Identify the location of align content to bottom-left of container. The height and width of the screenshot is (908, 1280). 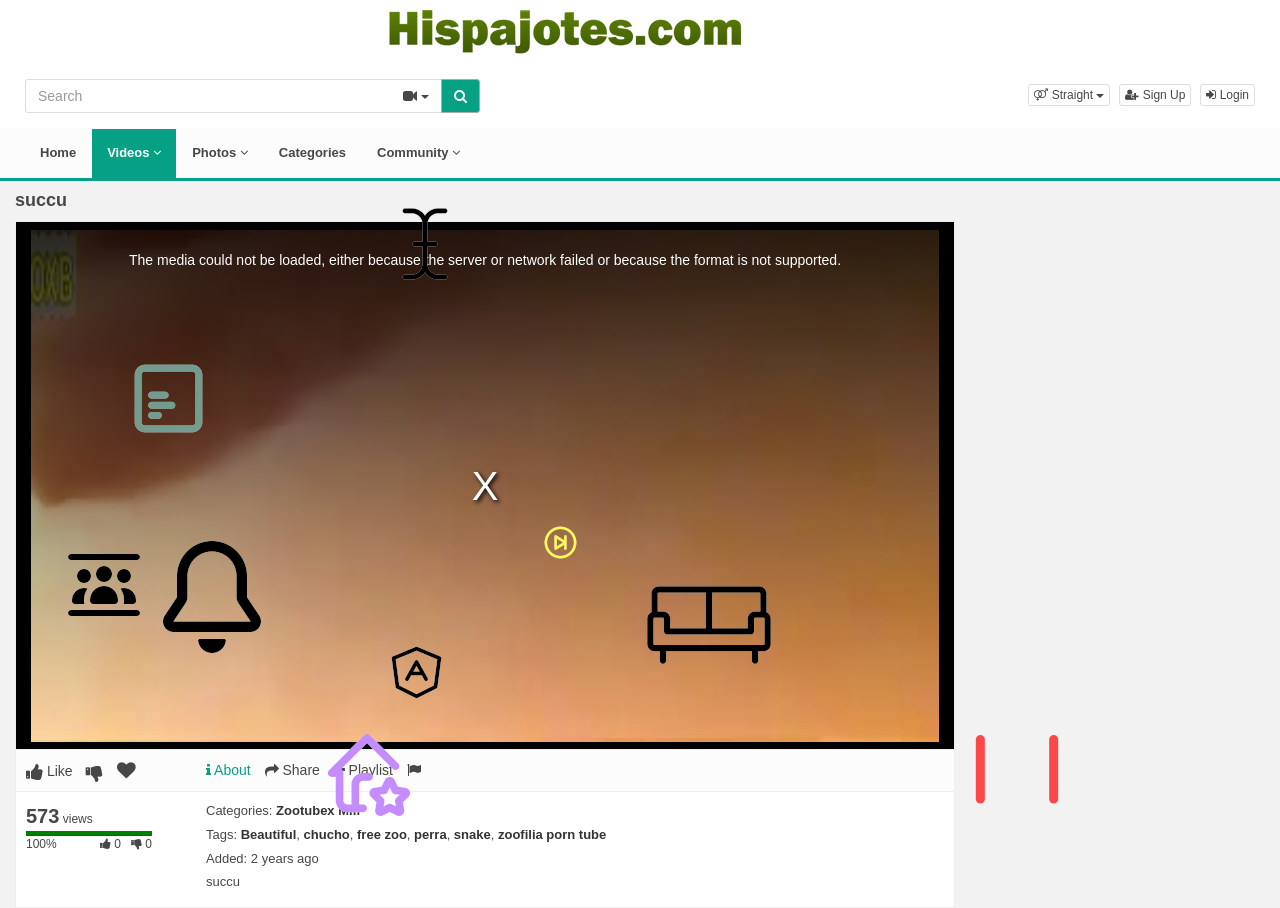
(168, 398).